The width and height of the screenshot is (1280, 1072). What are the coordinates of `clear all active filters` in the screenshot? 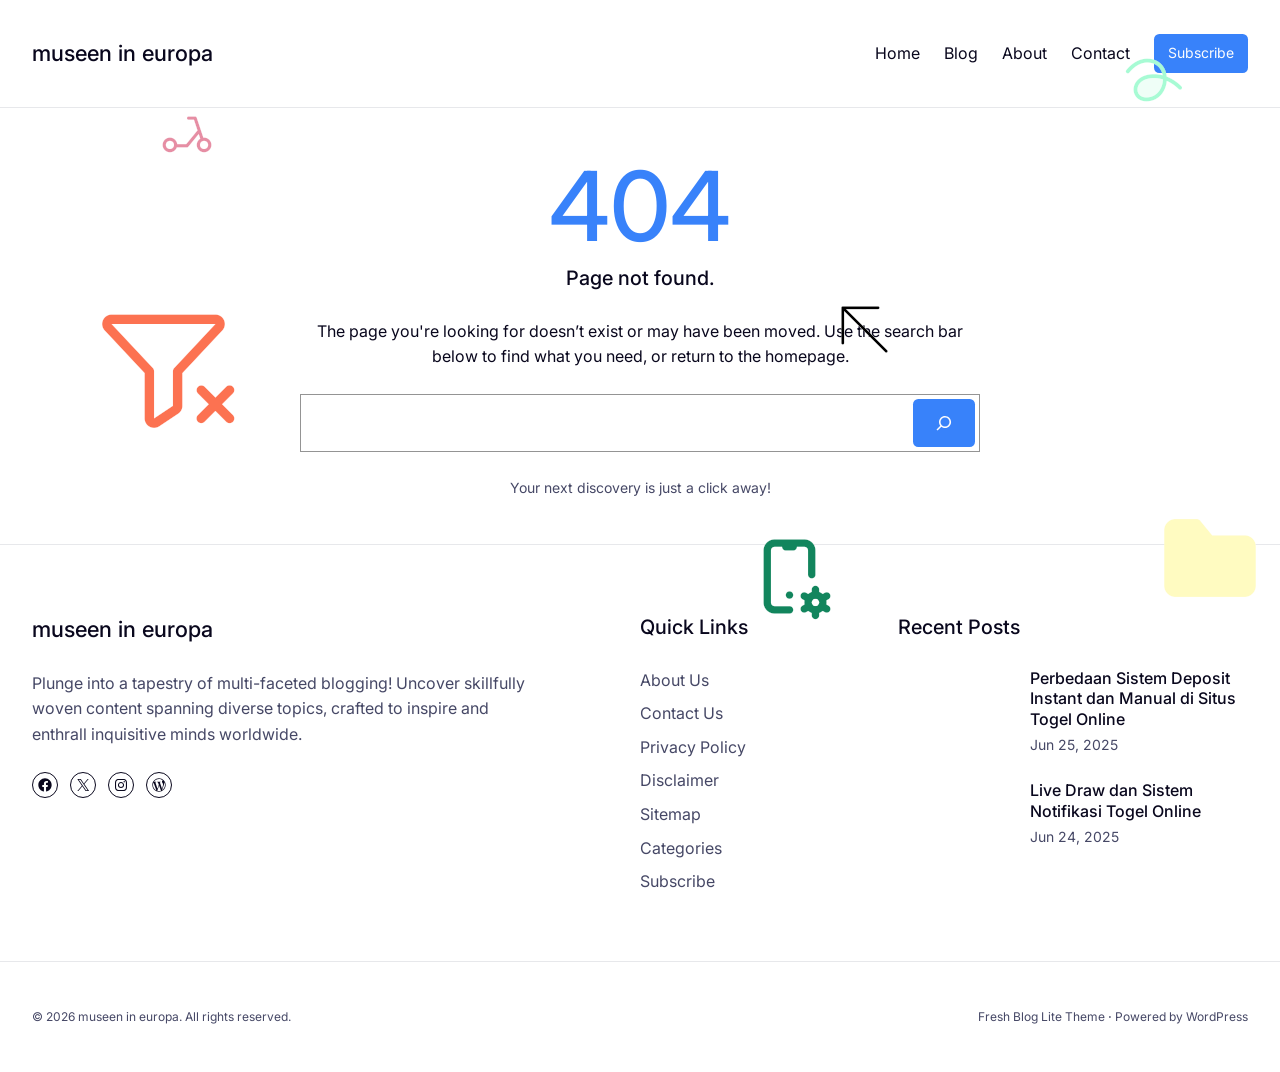 It's located at (163, 366).